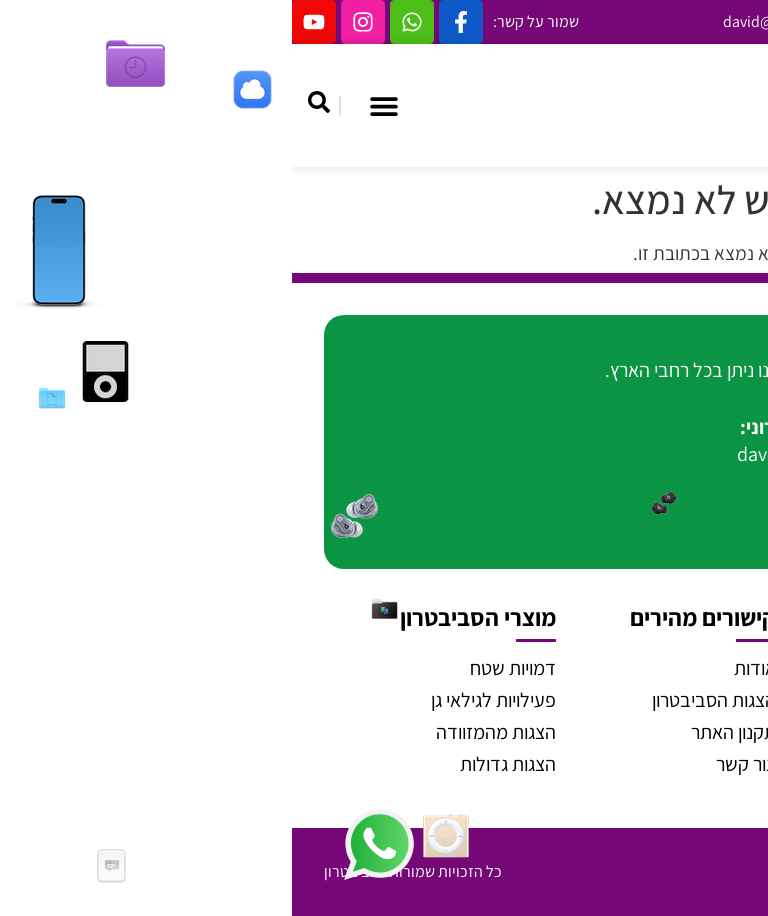 This screenshot has height=916, width=768. Describe the element at coordinates (52, 398) in the screenshot. I see `open your documents folder` at that location.